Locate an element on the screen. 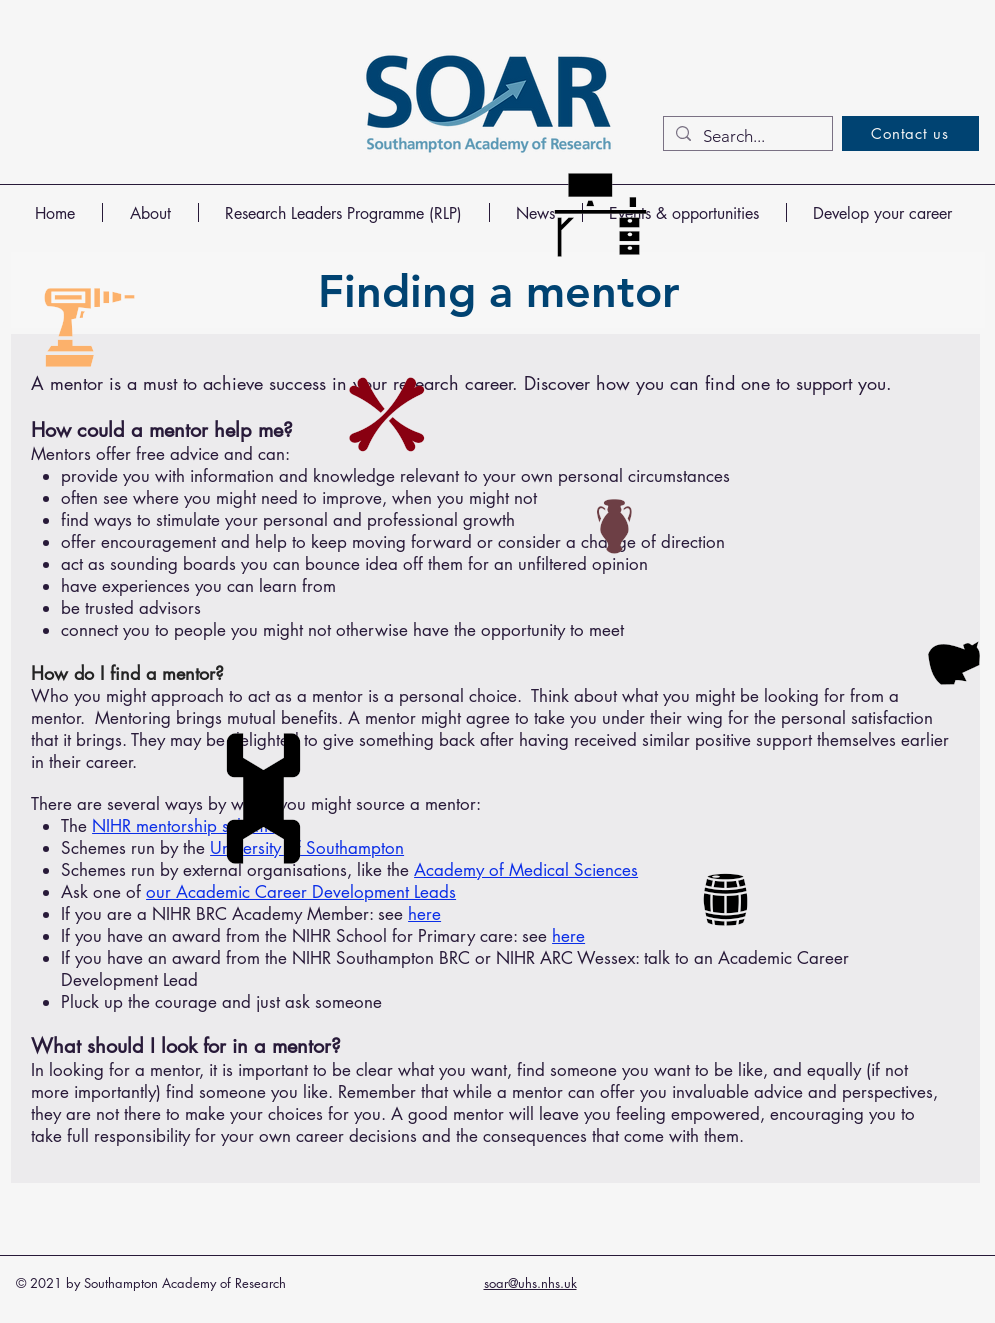 This screenshot has width=995, height=1323. select cambodia as your country or region is located at coordinates (954, 663).